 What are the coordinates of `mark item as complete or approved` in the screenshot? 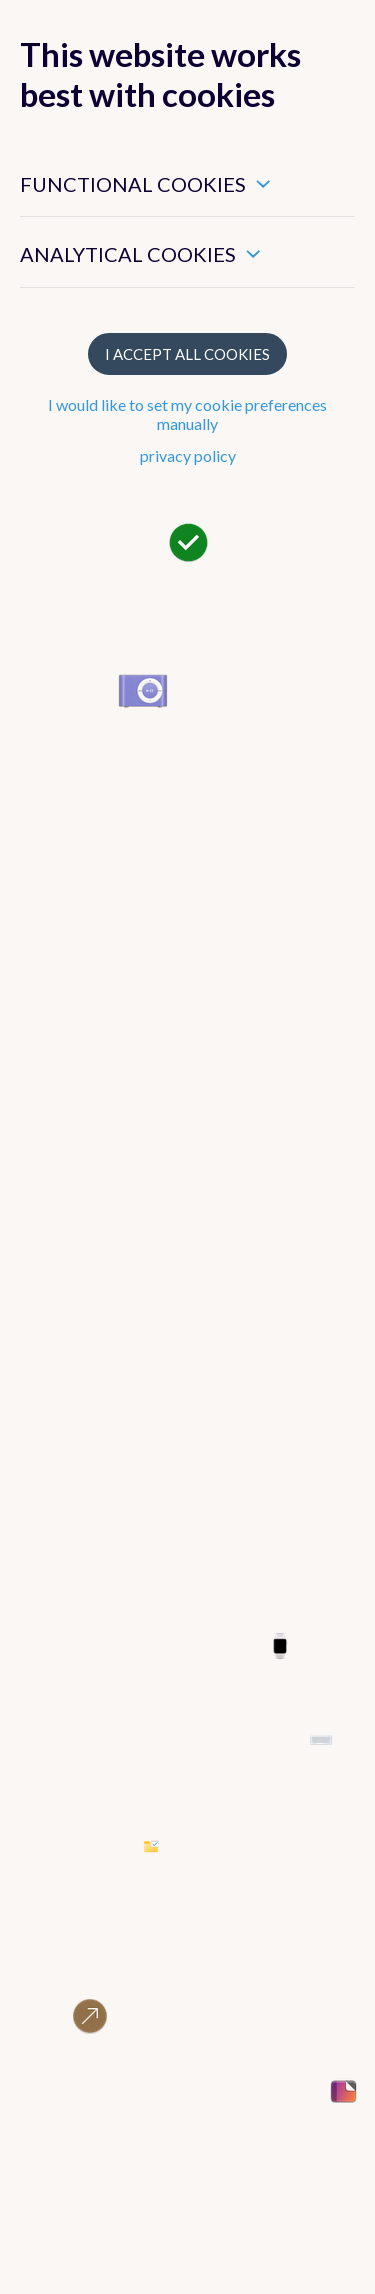 It's located at (188, 542).